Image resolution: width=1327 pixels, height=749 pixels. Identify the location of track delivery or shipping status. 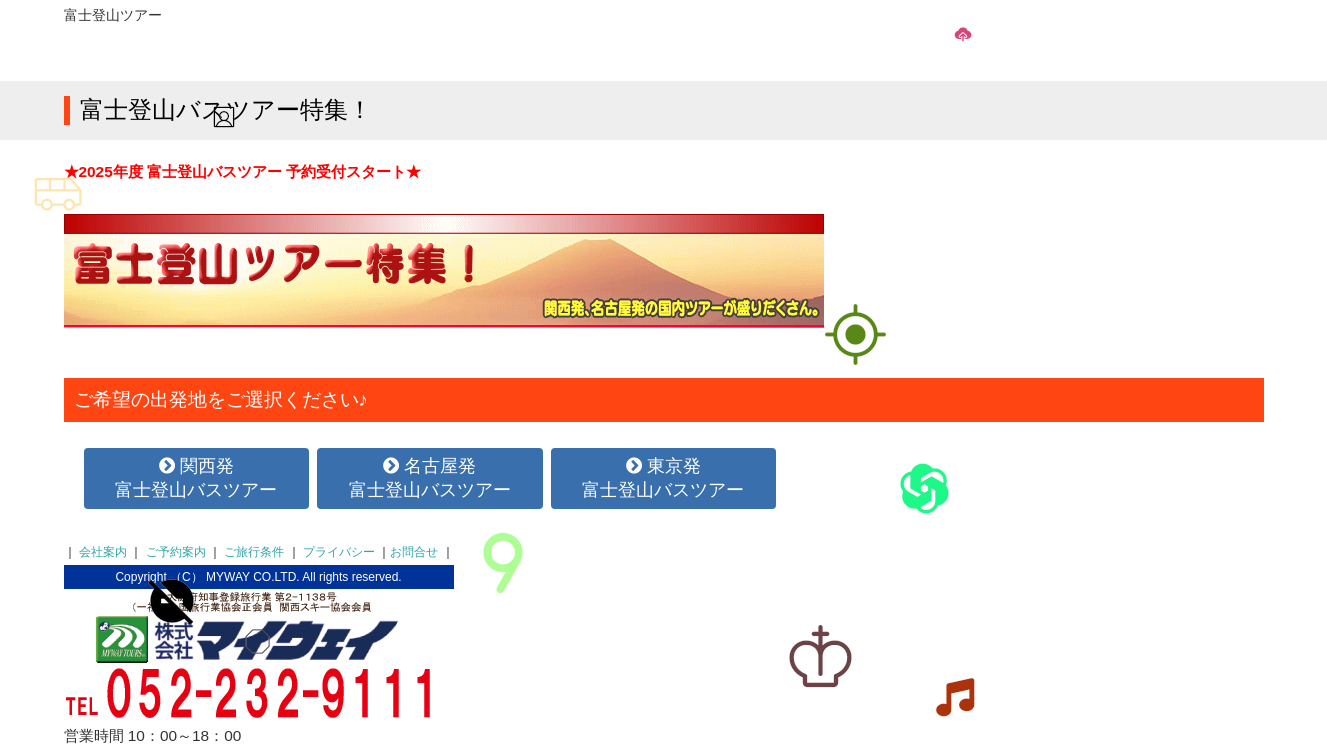
(56, 193).